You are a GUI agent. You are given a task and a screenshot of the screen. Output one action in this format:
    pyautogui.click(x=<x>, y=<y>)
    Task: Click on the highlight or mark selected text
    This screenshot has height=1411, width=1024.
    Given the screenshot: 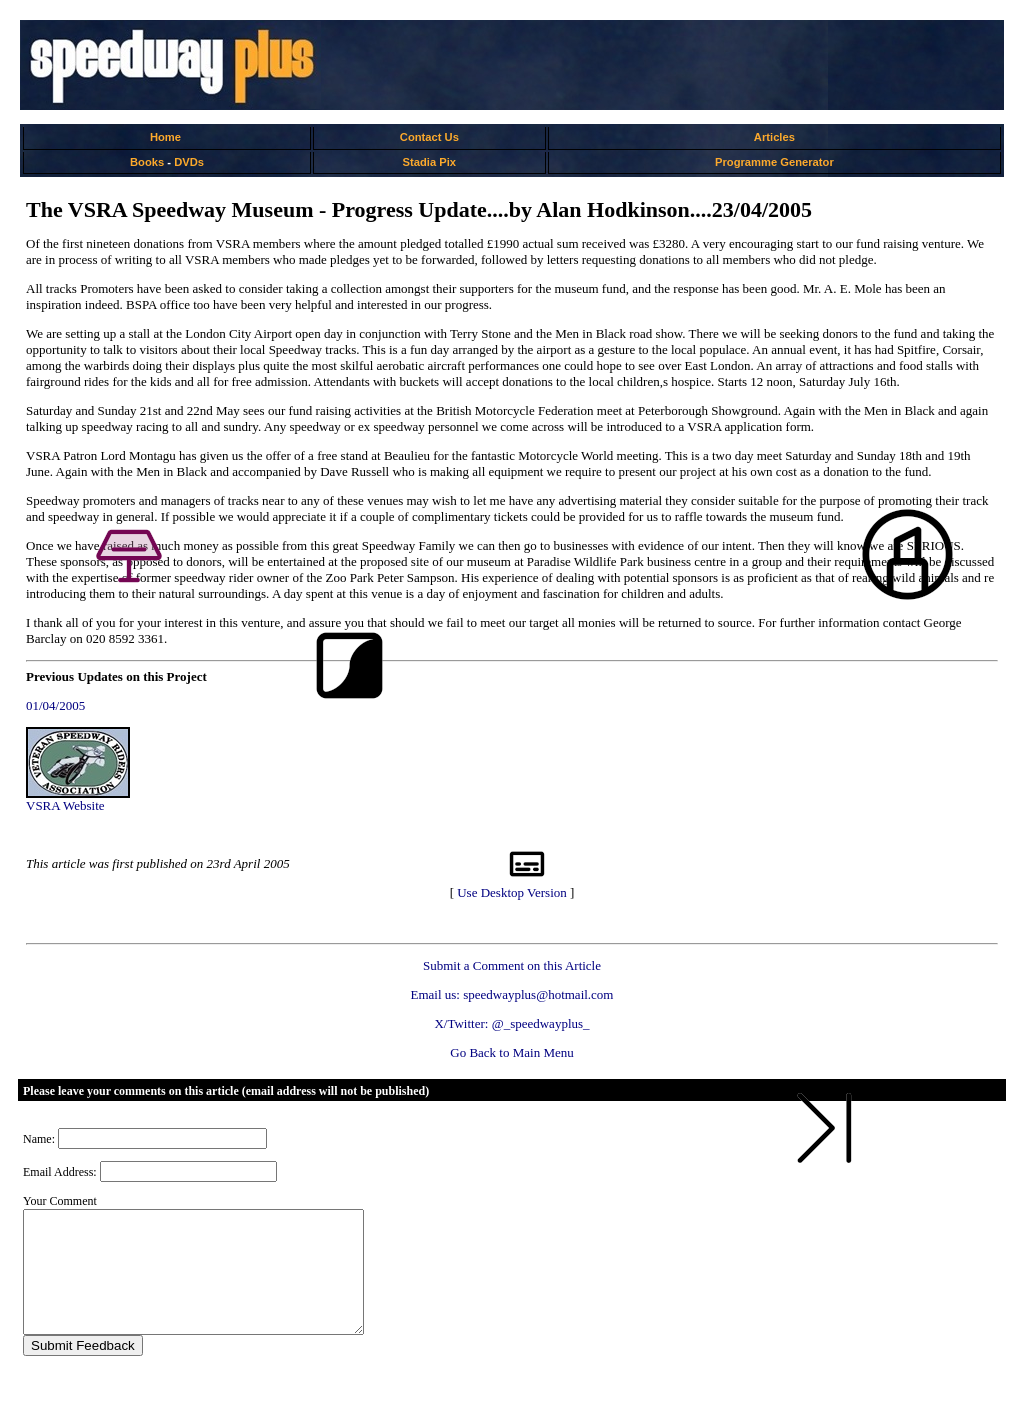 What is the action you would take?
    pyautogui.click(x=907, y=554)
    